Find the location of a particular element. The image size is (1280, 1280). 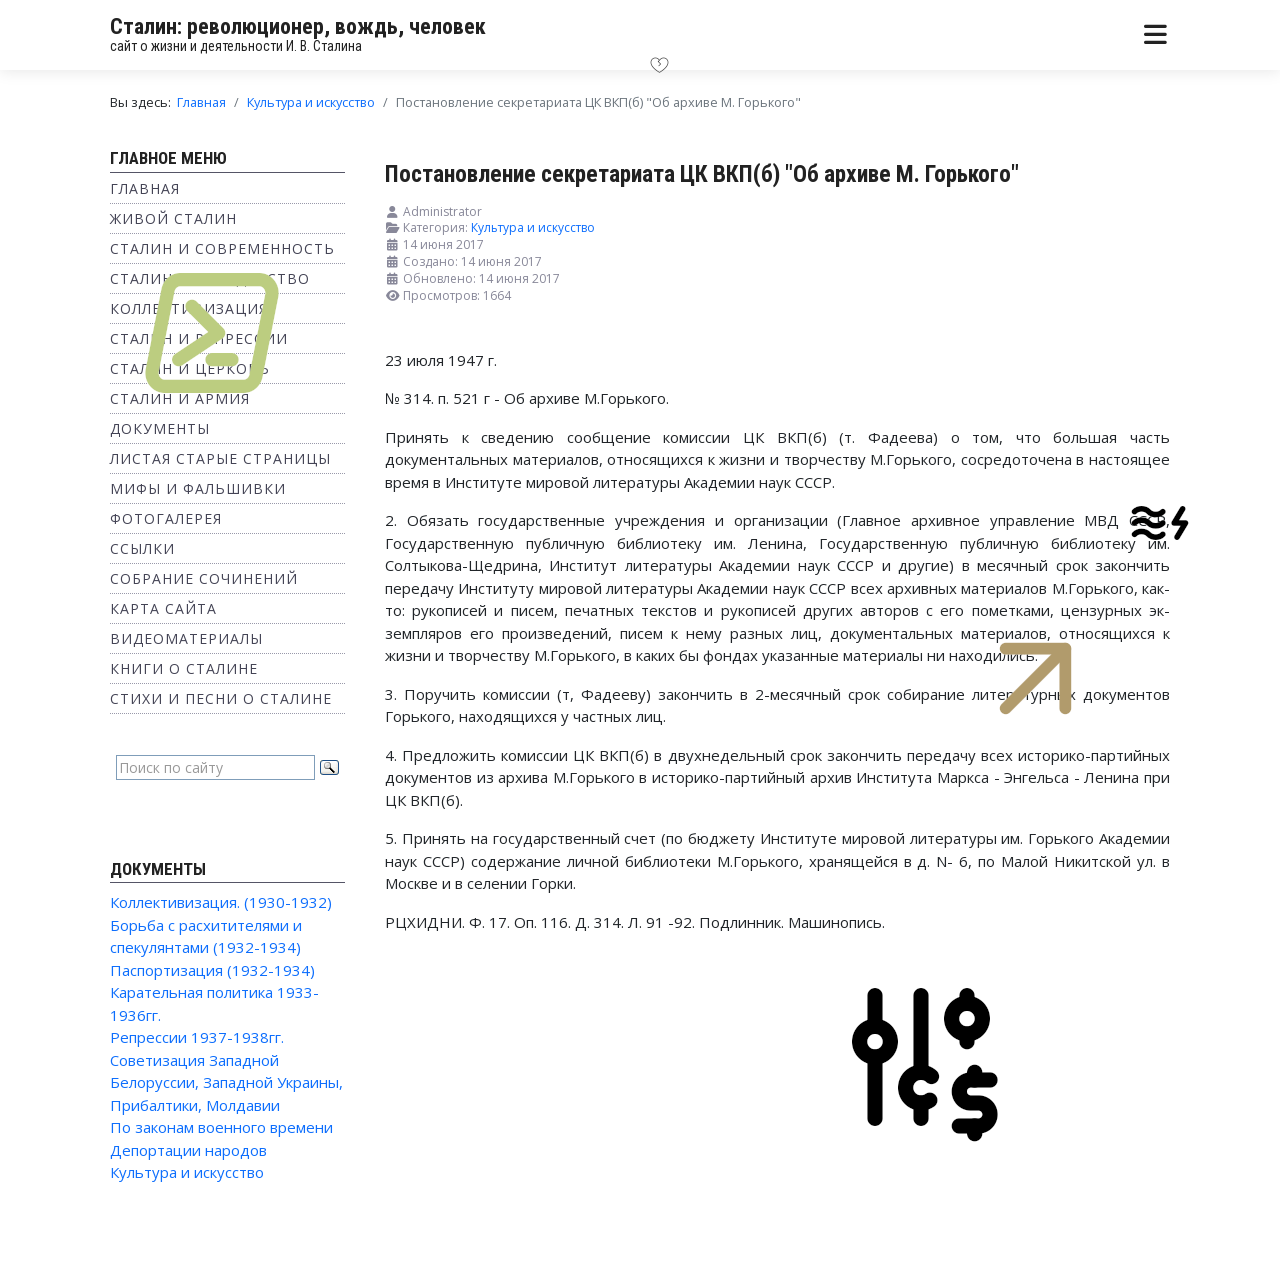

adjust pricing or cost settings is located at coordinates (921, 1057).